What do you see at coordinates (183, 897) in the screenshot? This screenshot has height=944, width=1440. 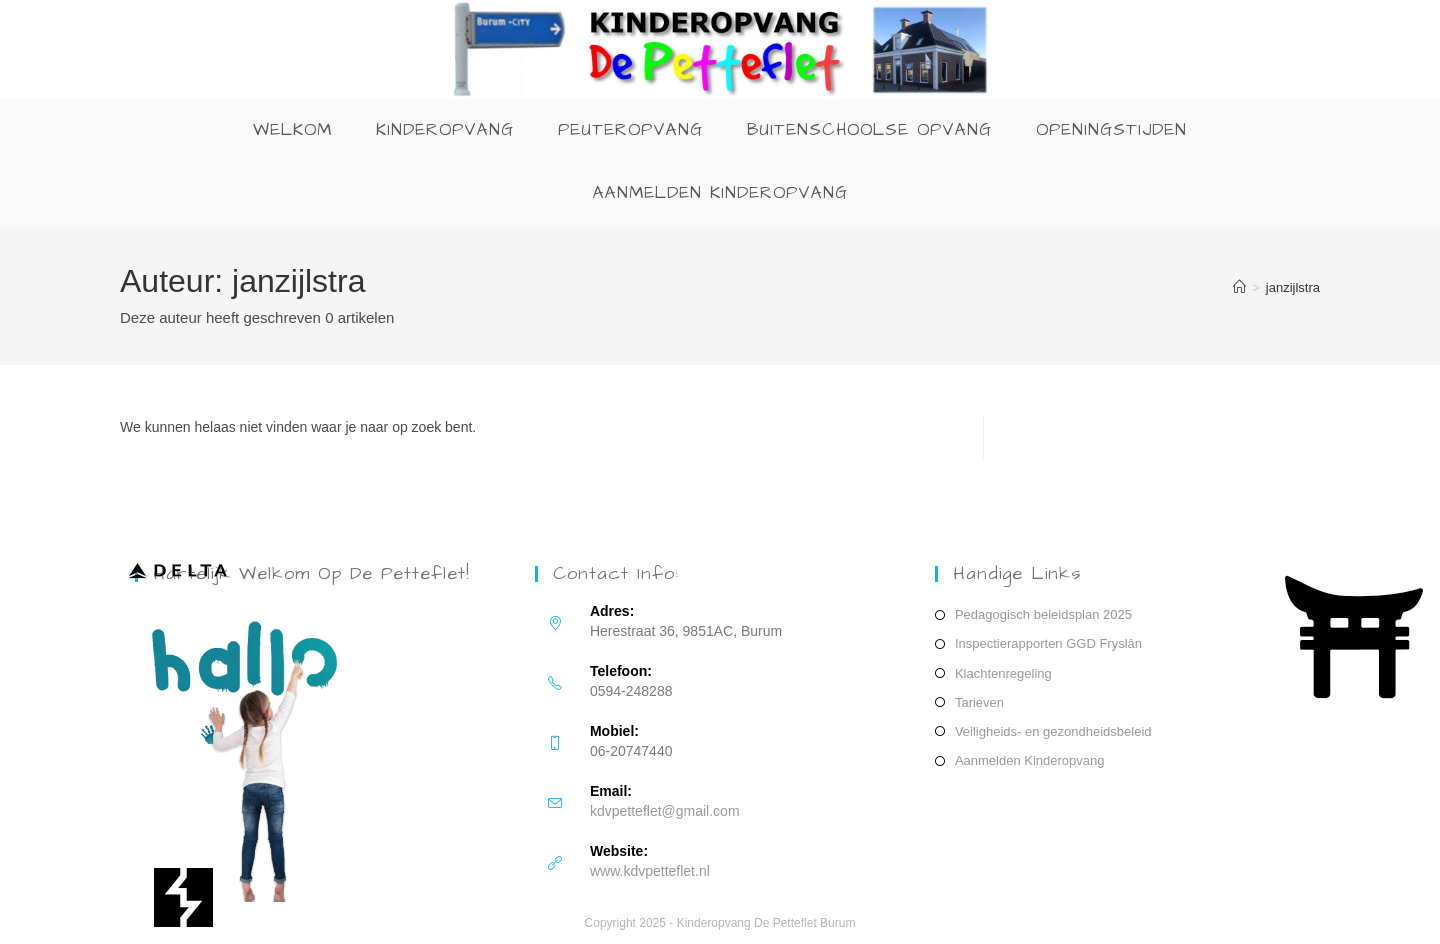 I see `visit portswigger website or resources` at bounding box center [183, 897].